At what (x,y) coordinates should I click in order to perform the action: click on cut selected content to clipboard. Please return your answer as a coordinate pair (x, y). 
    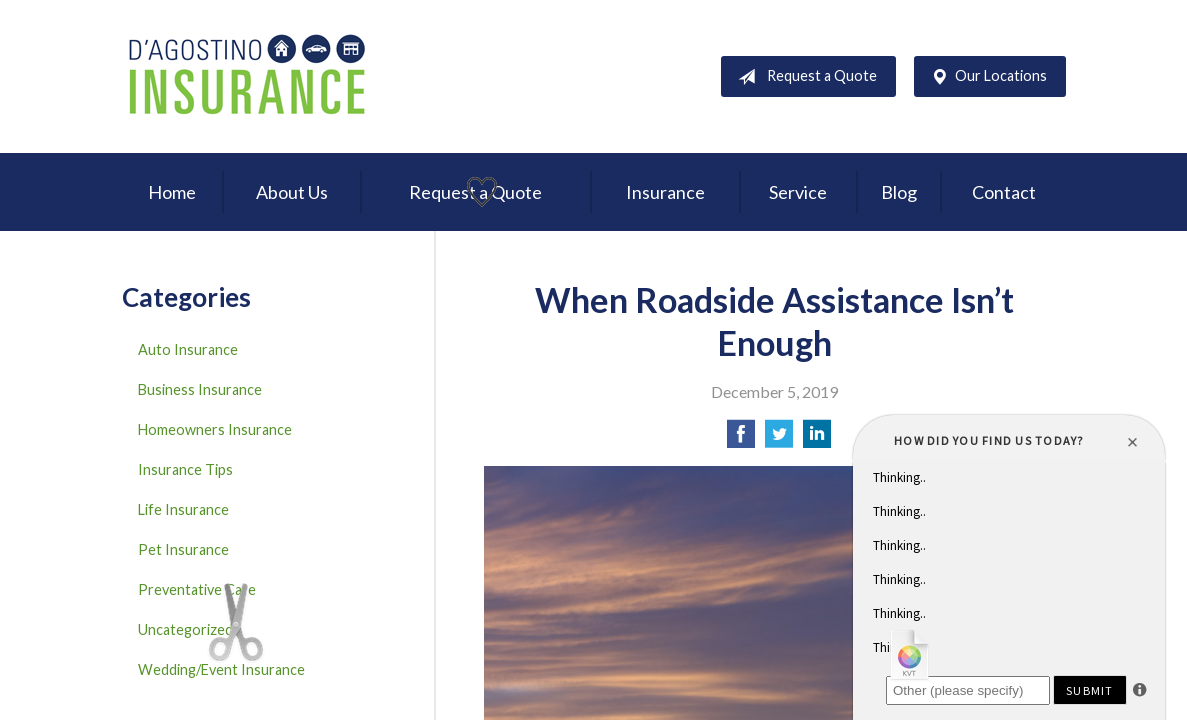
    Looking at the image, I should click on (236, 622).